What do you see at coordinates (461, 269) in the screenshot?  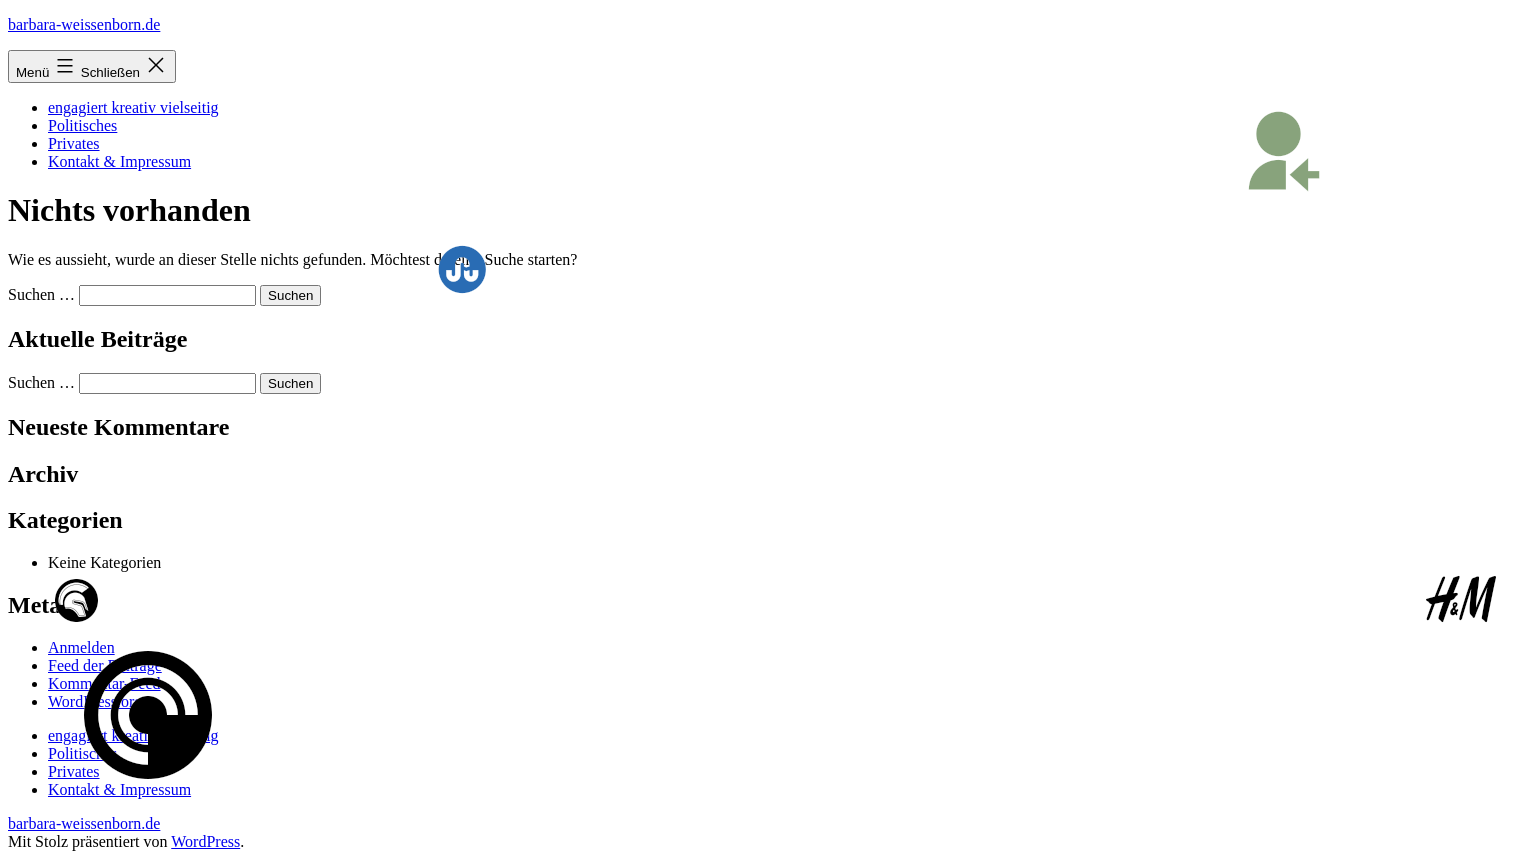 I see `stumbleupon social media logo` at bounding box center [461, 269].